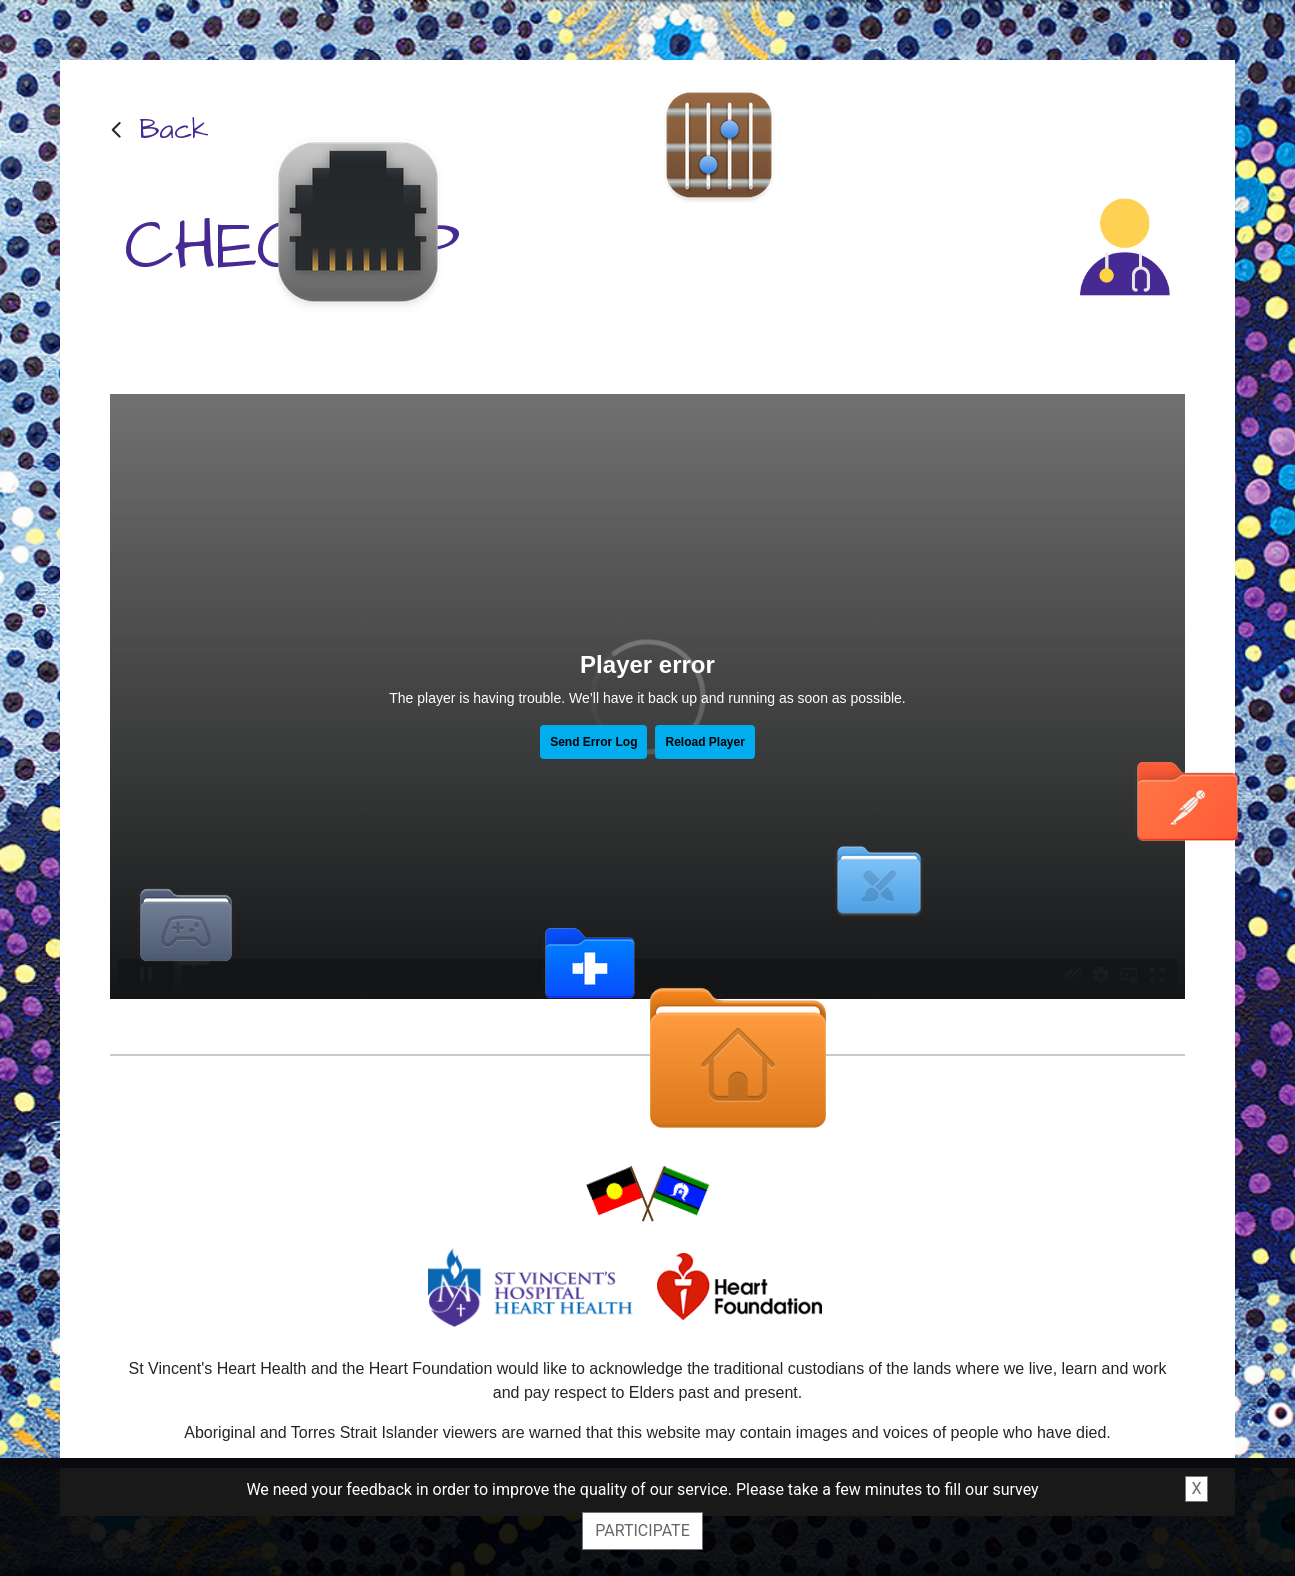 This screenshot has width=1295, height=1576. Describe the element at coordinates (358, 222) in the screenshot. I see `indicates an RJ11 telephone/DSL network port` at that location.